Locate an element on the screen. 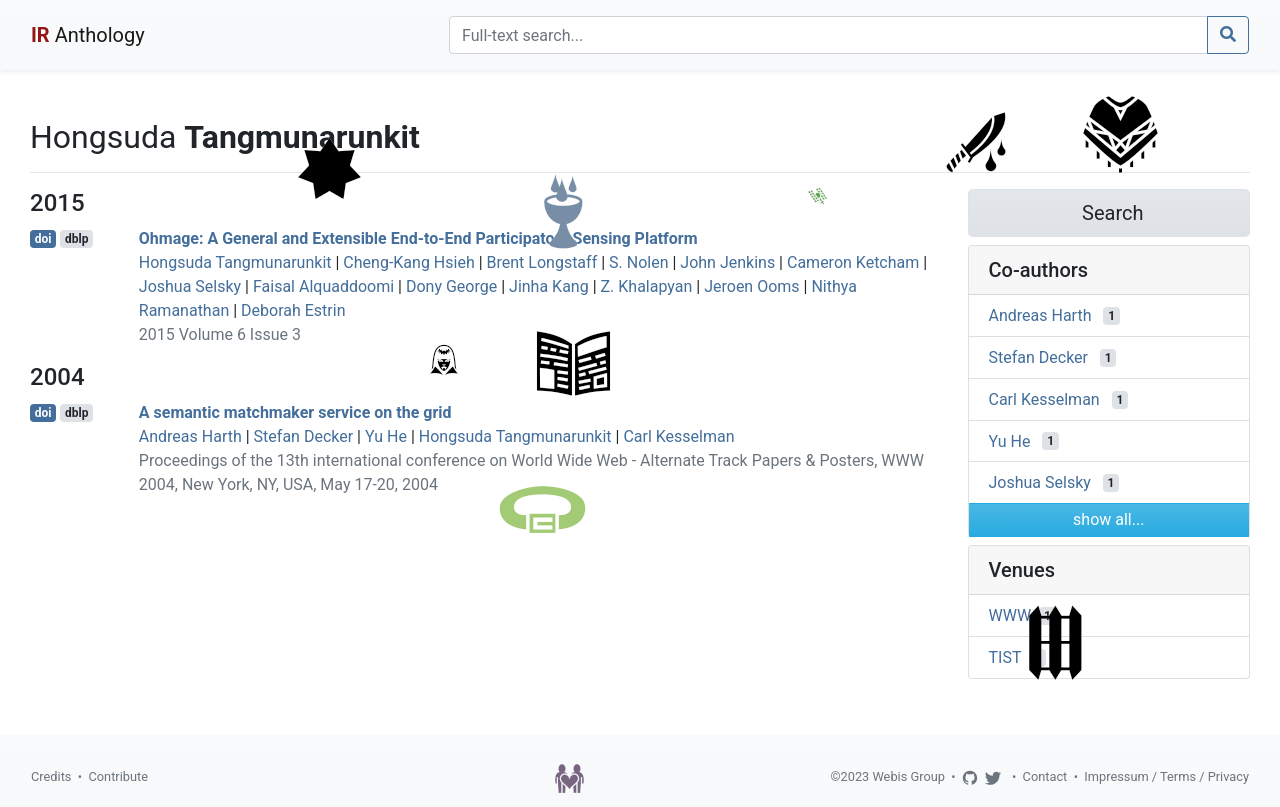  indicates a romantic relationship or couple status is located at coordinates (569, 778).